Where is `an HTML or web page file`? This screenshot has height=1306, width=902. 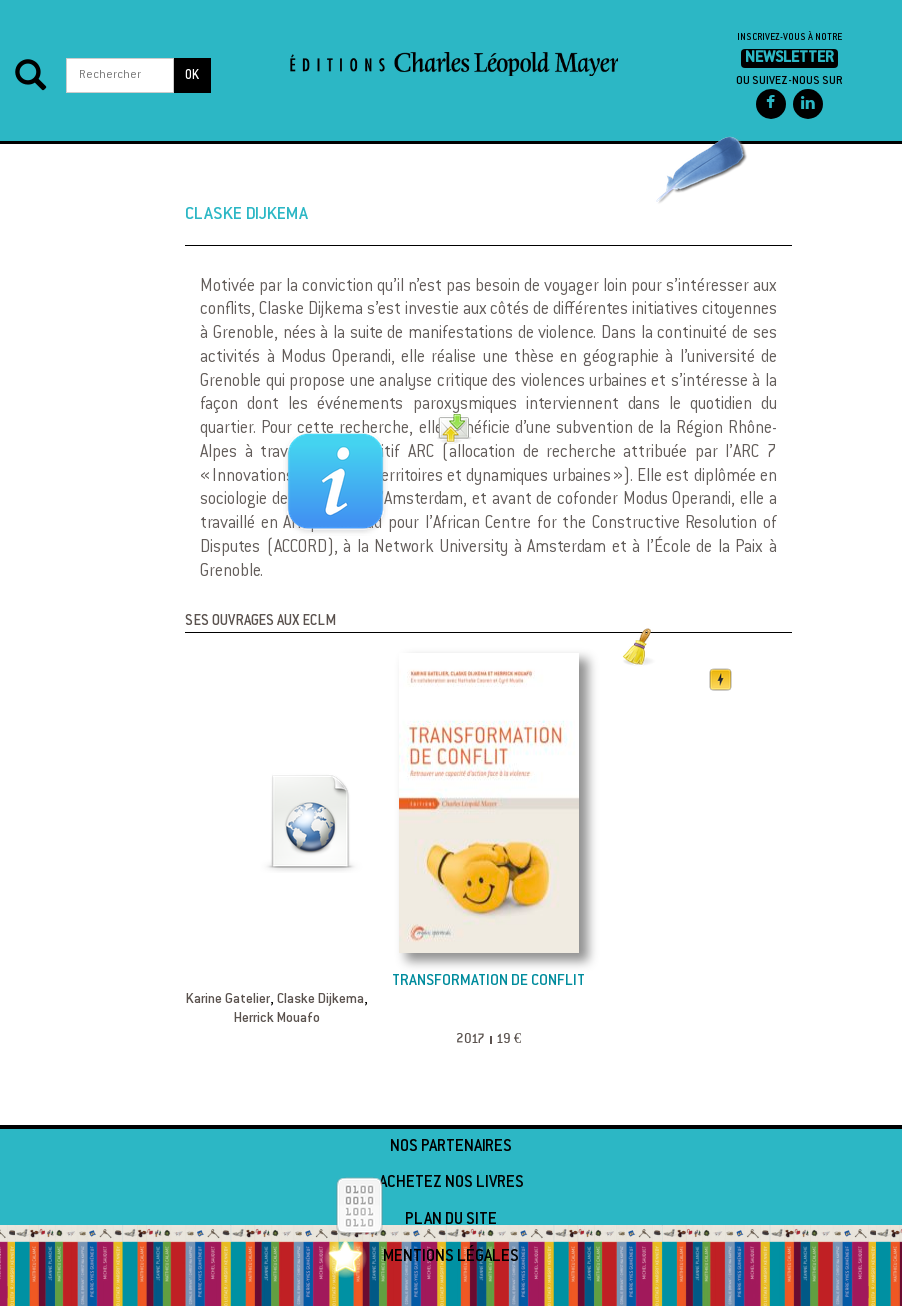 an HTML or web page file is located at coordinates (312, 821).